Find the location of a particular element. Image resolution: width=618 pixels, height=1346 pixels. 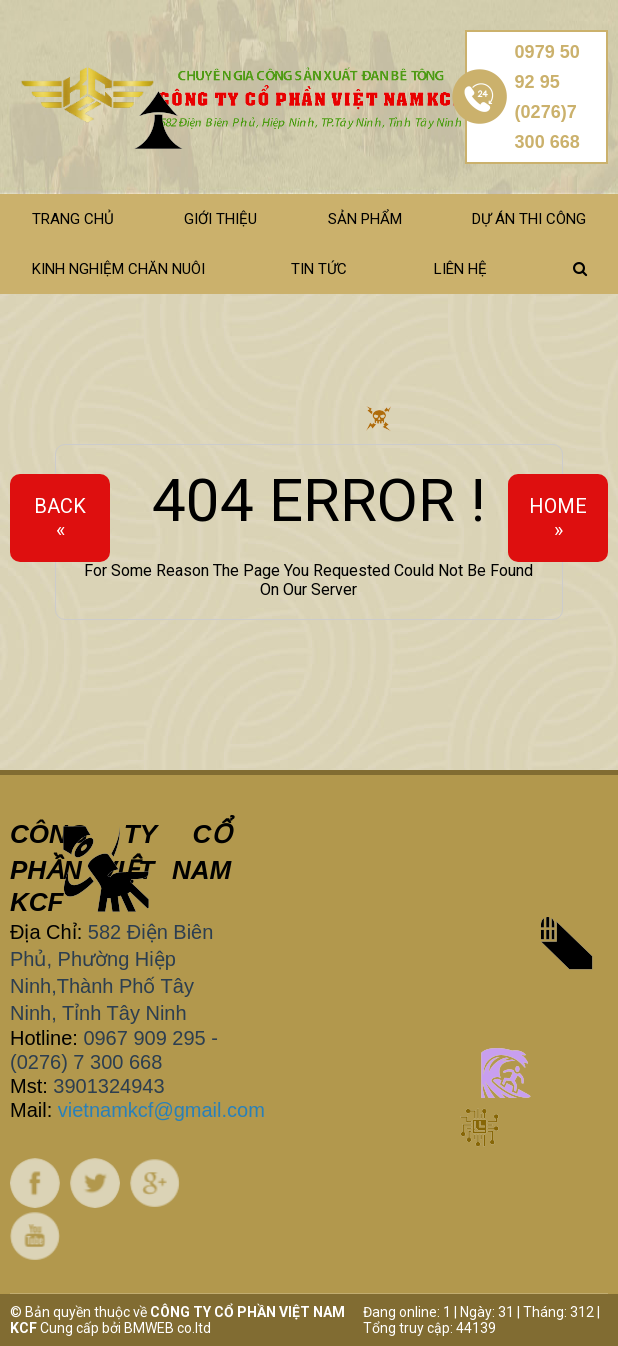

indicates amputation or limb loss in a medical game context is located at coordinates (106, 869).